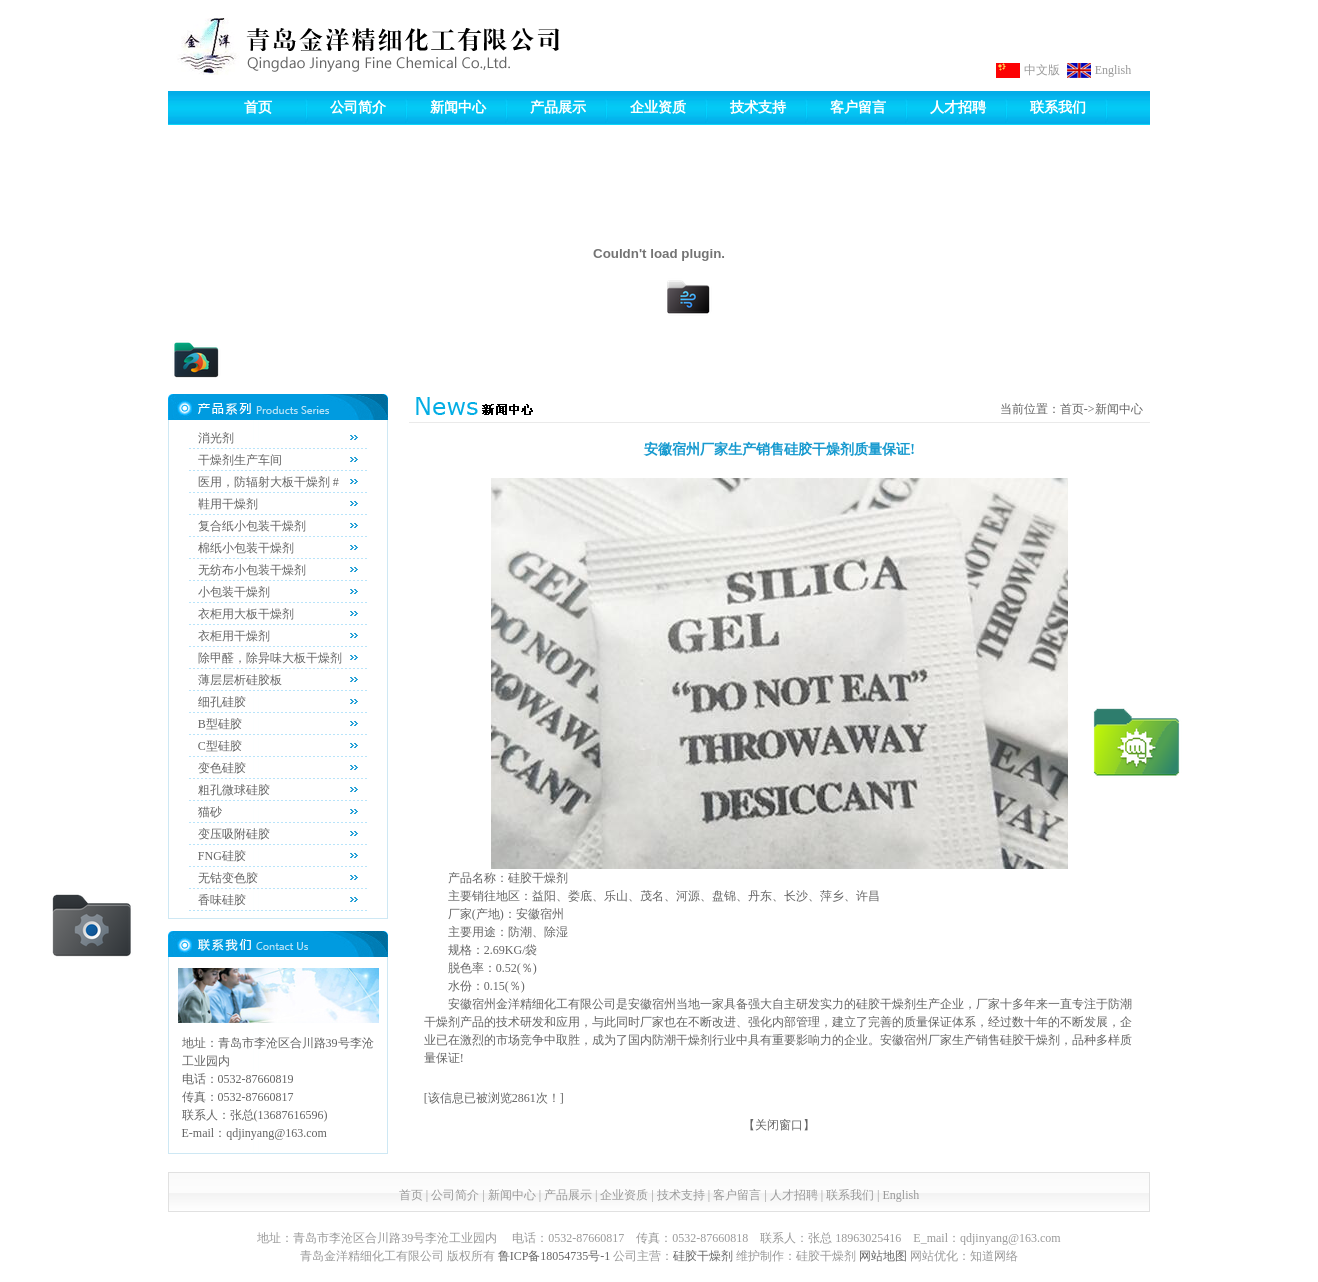  Describe the element at coordinates (91, 927) in the screenshot. I see `access folder settings or preferences` at that location.